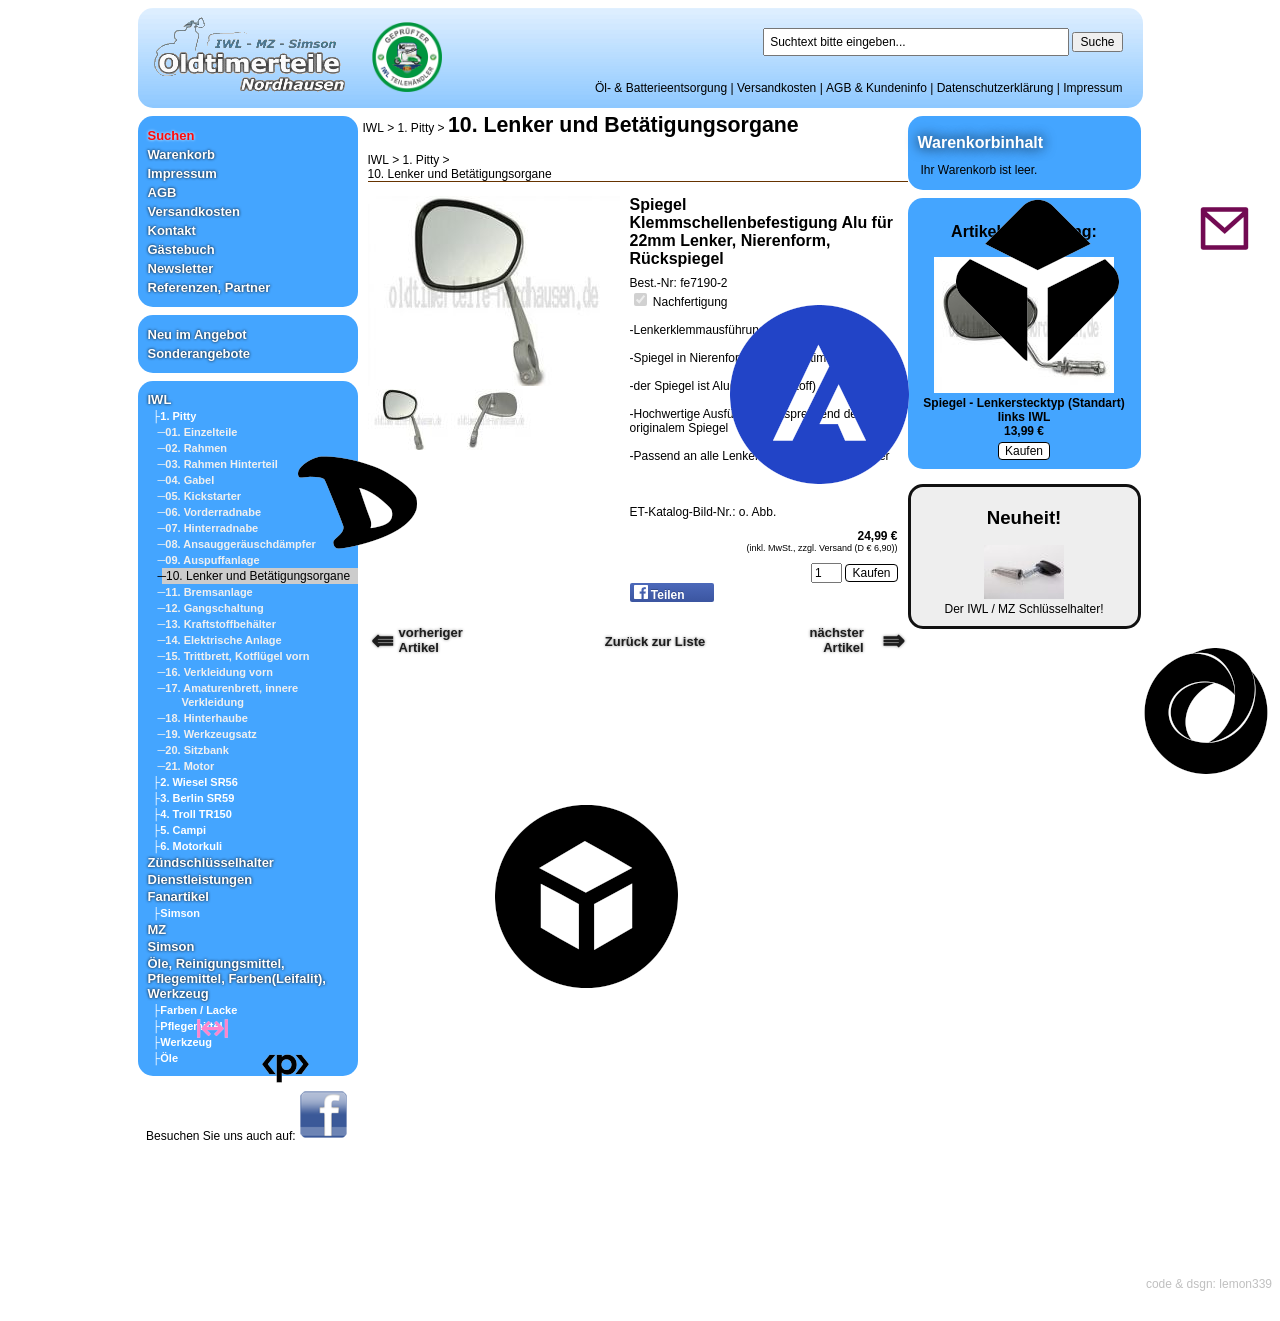 The height and width of the screenshot is (1321, 1280). I want to click on blockchain.com logo, so click(1037, 280).